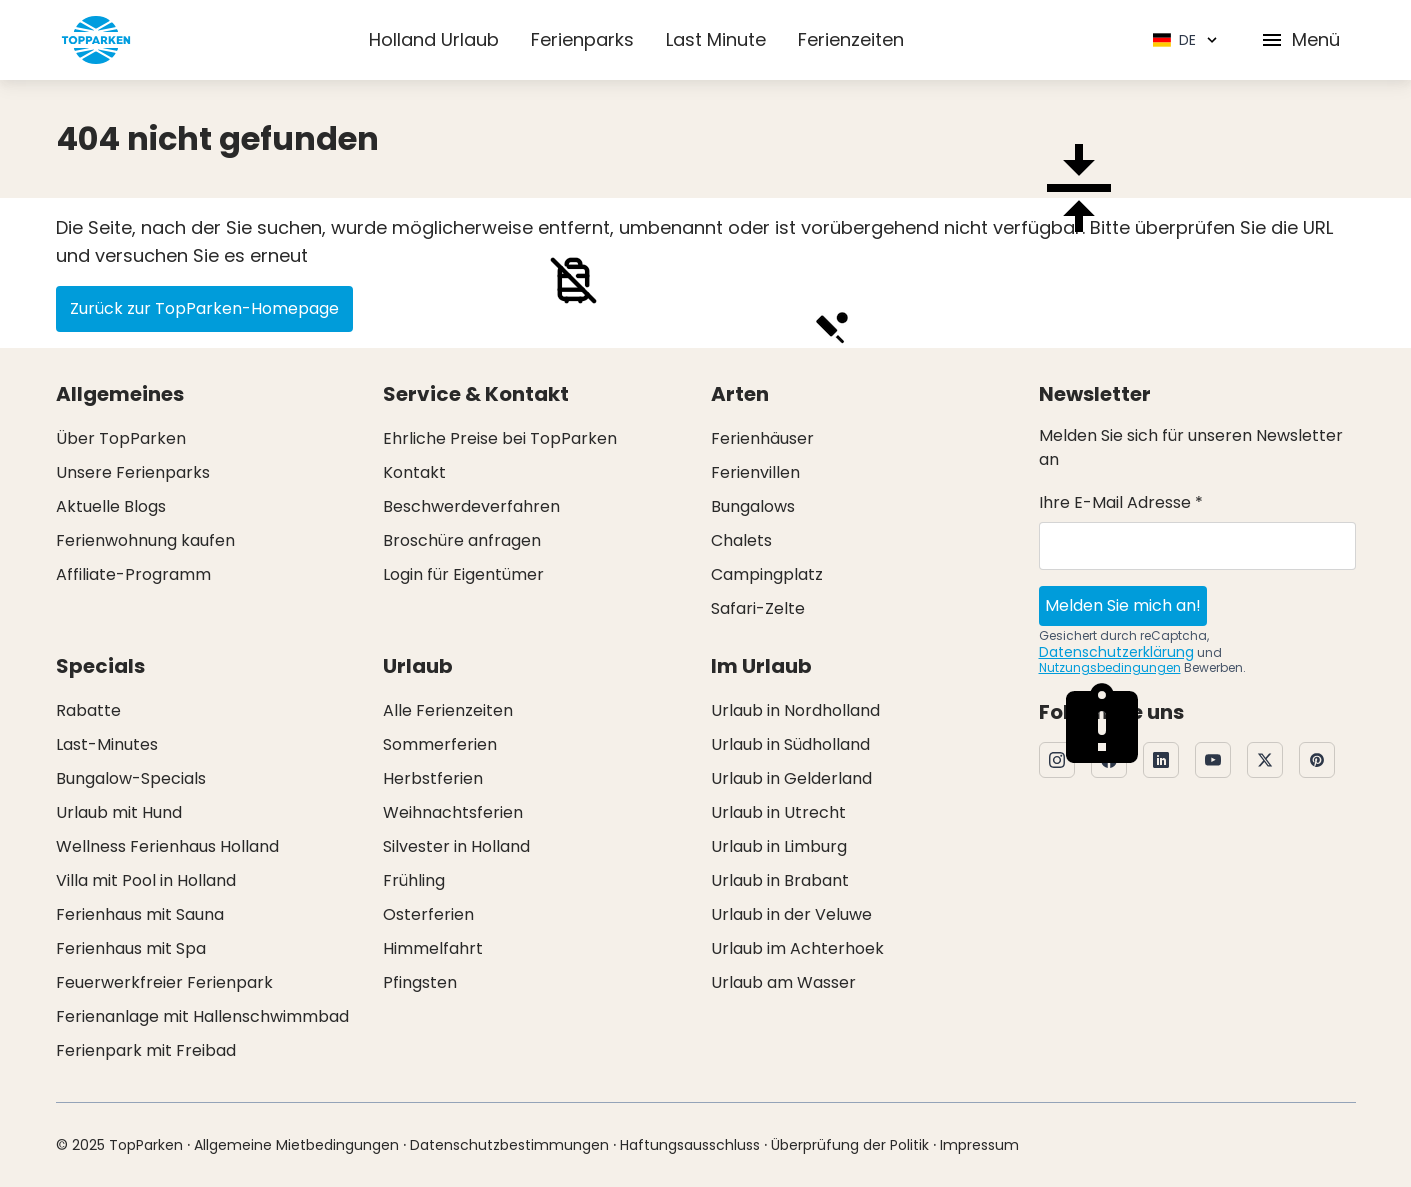 This screenshot has width=1411, height=1187. Describe the element at coordinates (1102, 727) in the screenshot. I see `view overdue or late assignments` at that location.